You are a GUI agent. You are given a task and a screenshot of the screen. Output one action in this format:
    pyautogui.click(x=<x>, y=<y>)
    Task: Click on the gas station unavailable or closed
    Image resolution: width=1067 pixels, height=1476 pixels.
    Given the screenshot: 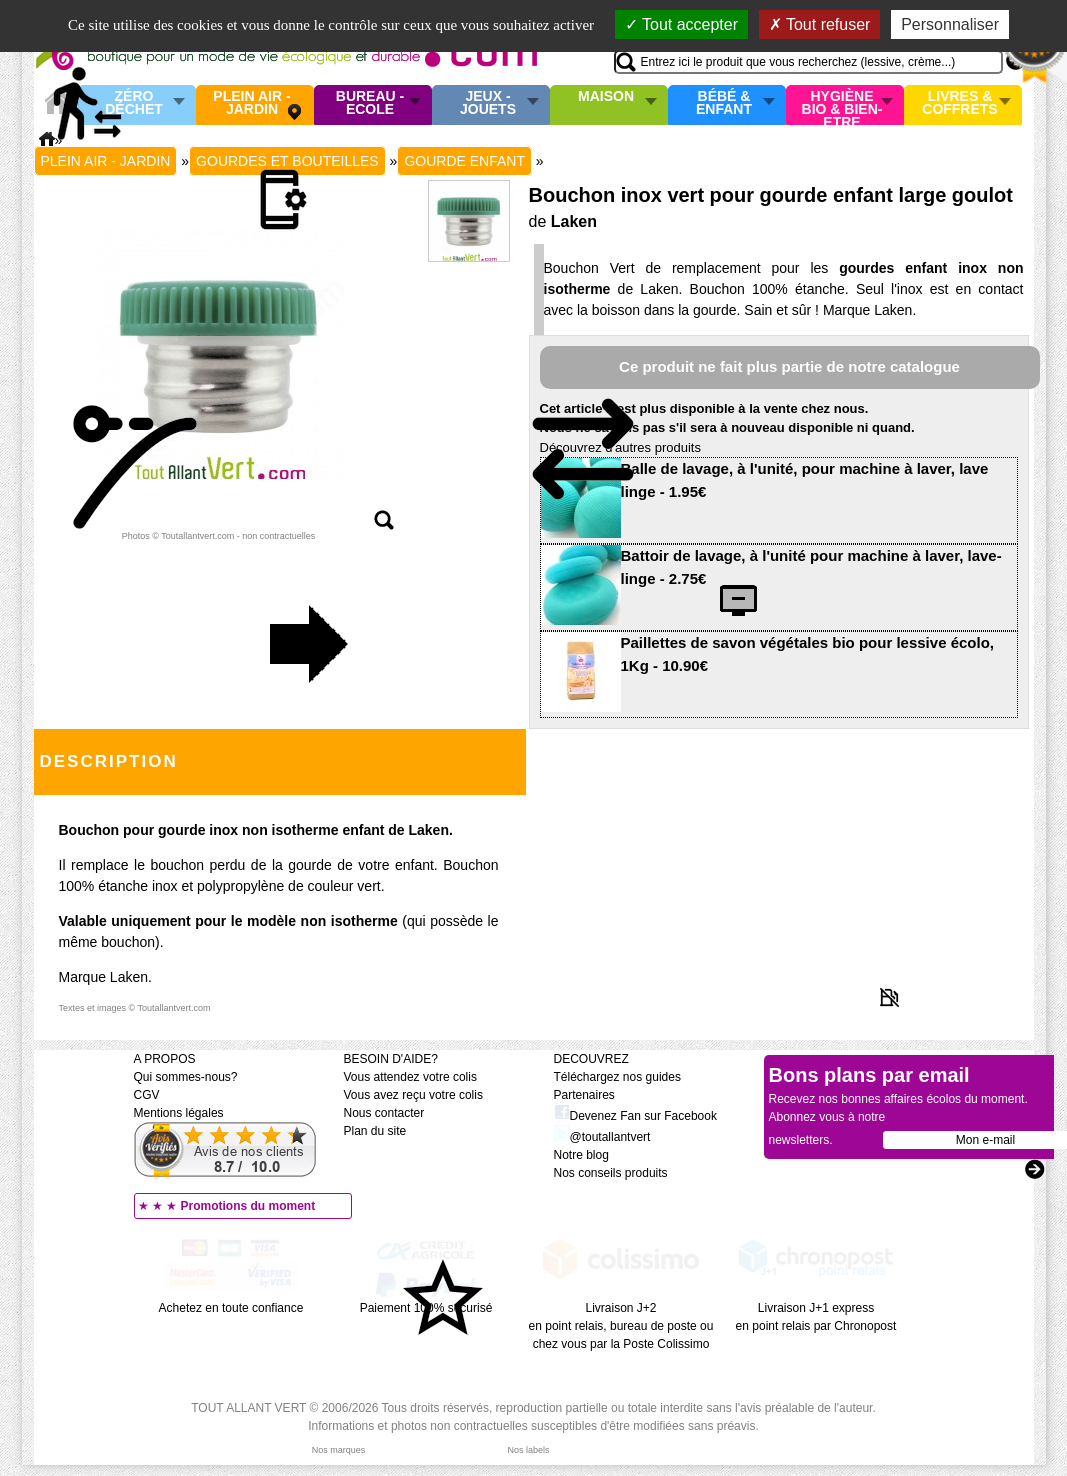 What is the action you would take?
    pyautogui.click(x=889, y=997)
    